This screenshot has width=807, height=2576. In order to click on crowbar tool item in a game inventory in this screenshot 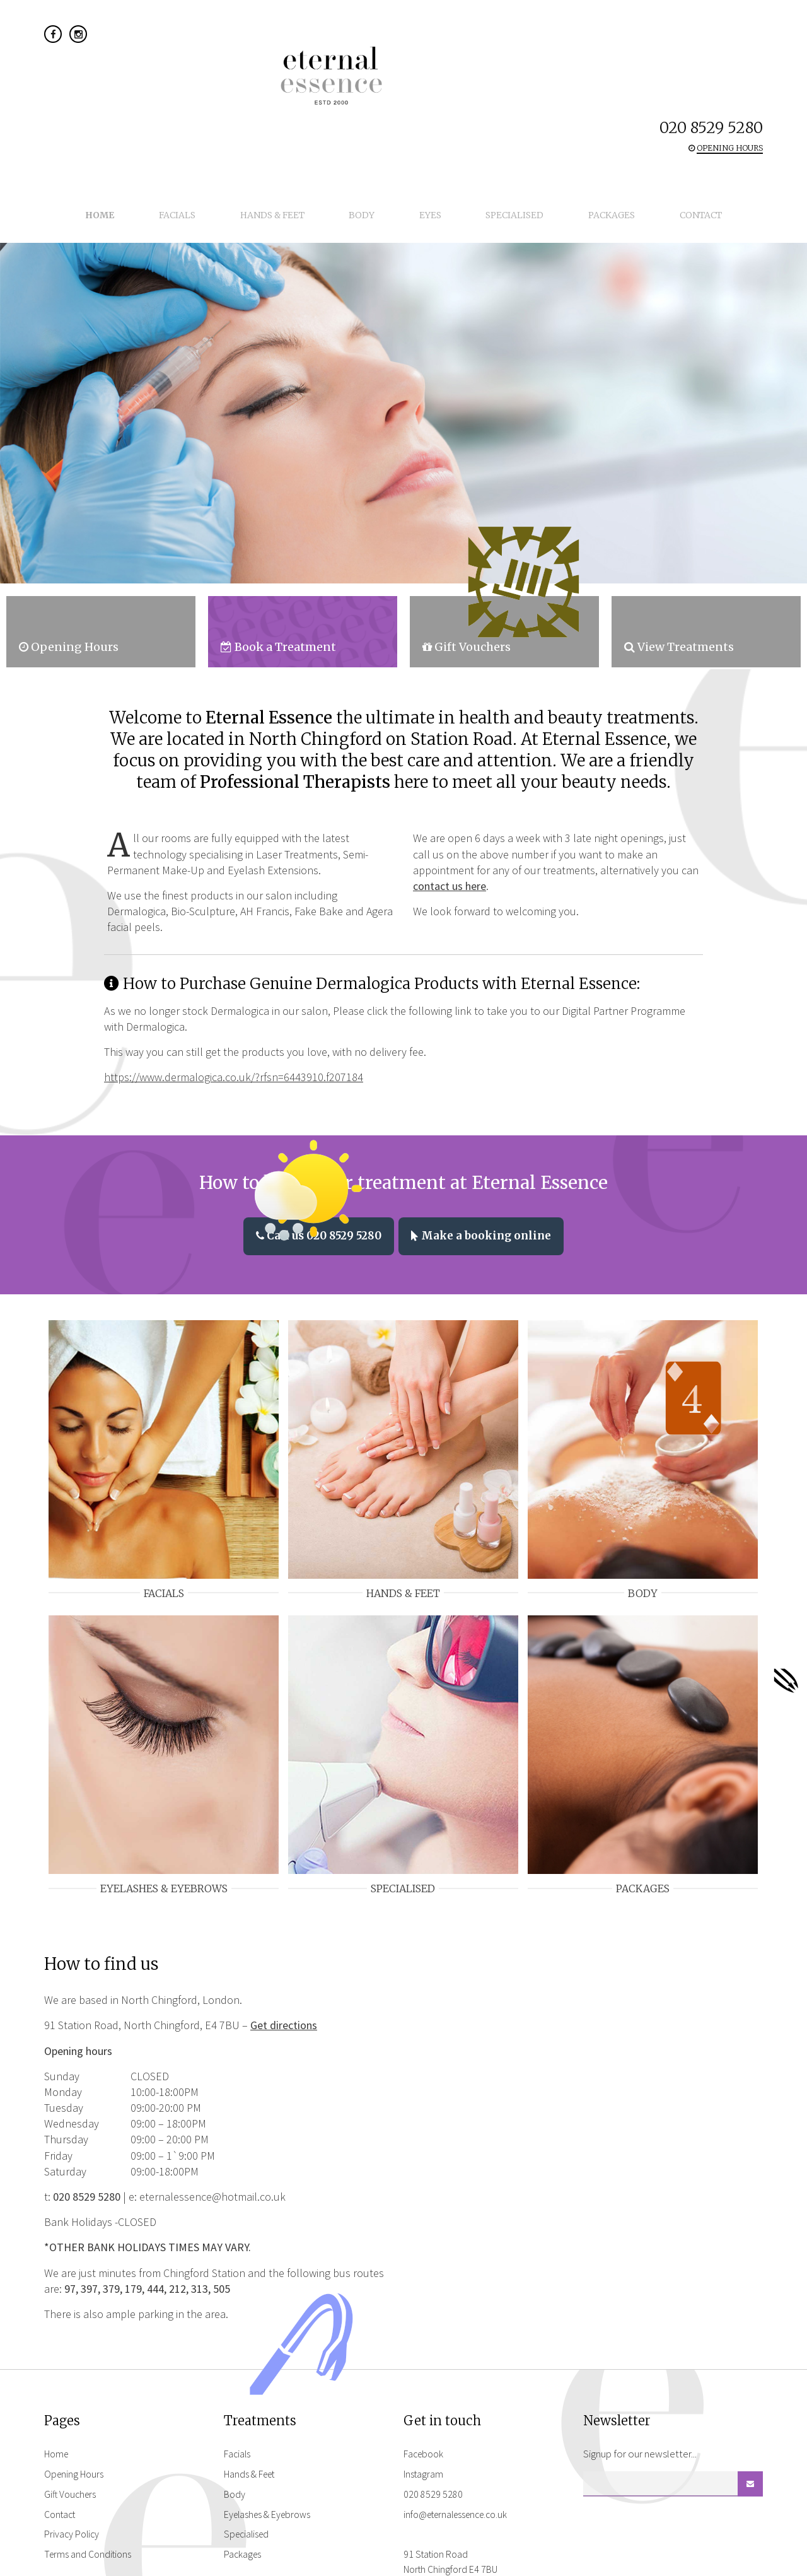, I will do `click(302, 2343)`.